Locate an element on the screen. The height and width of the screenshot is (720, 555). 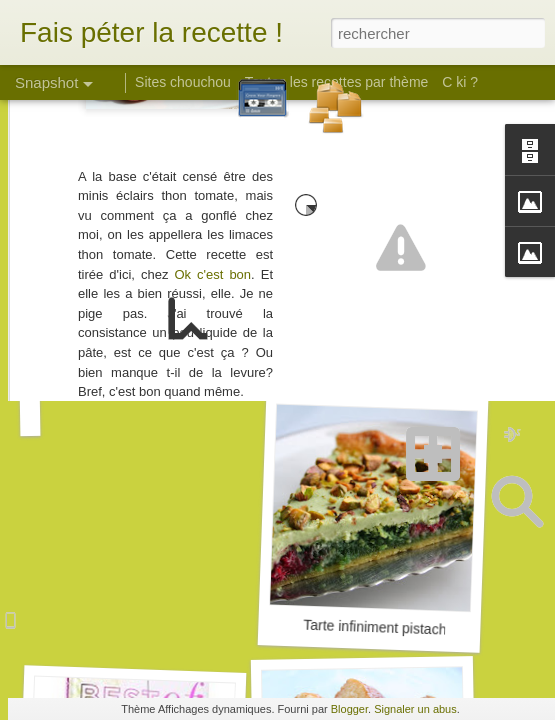
indicates a warning or caution in a dialog is located at coordinates (401, 249).